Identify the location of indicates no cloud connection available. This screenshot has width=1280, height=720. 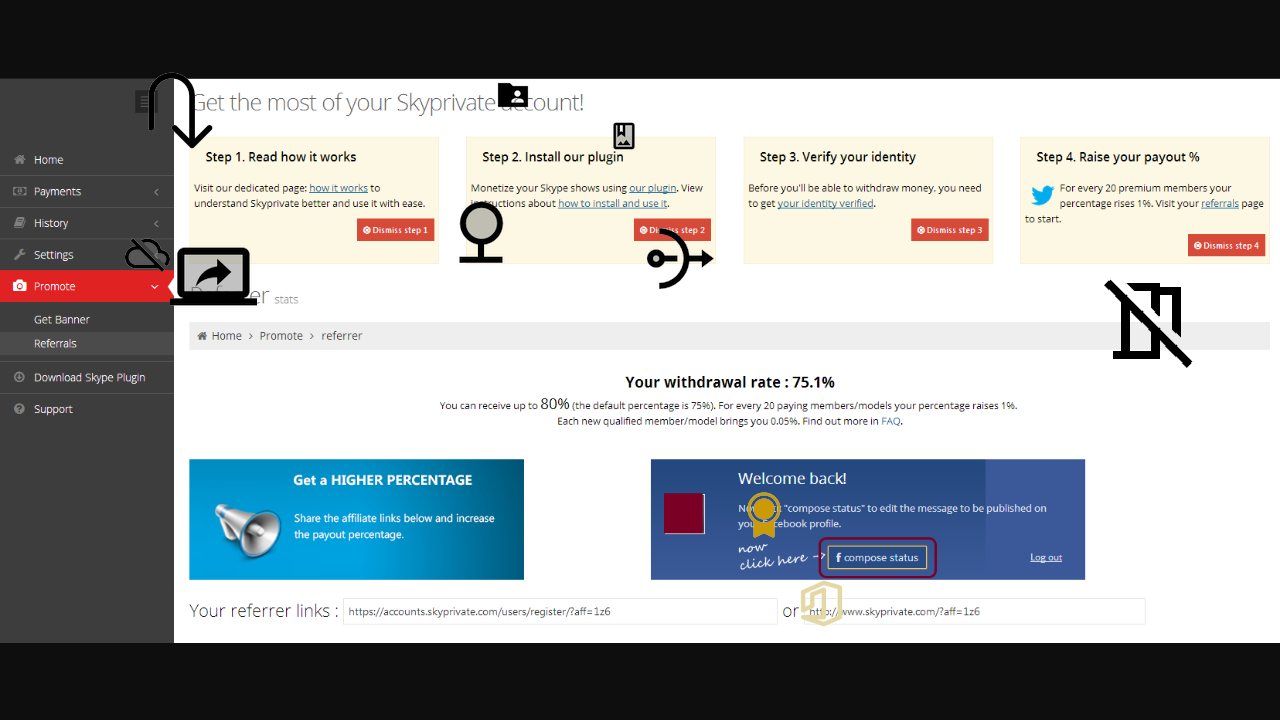
(147, 253).